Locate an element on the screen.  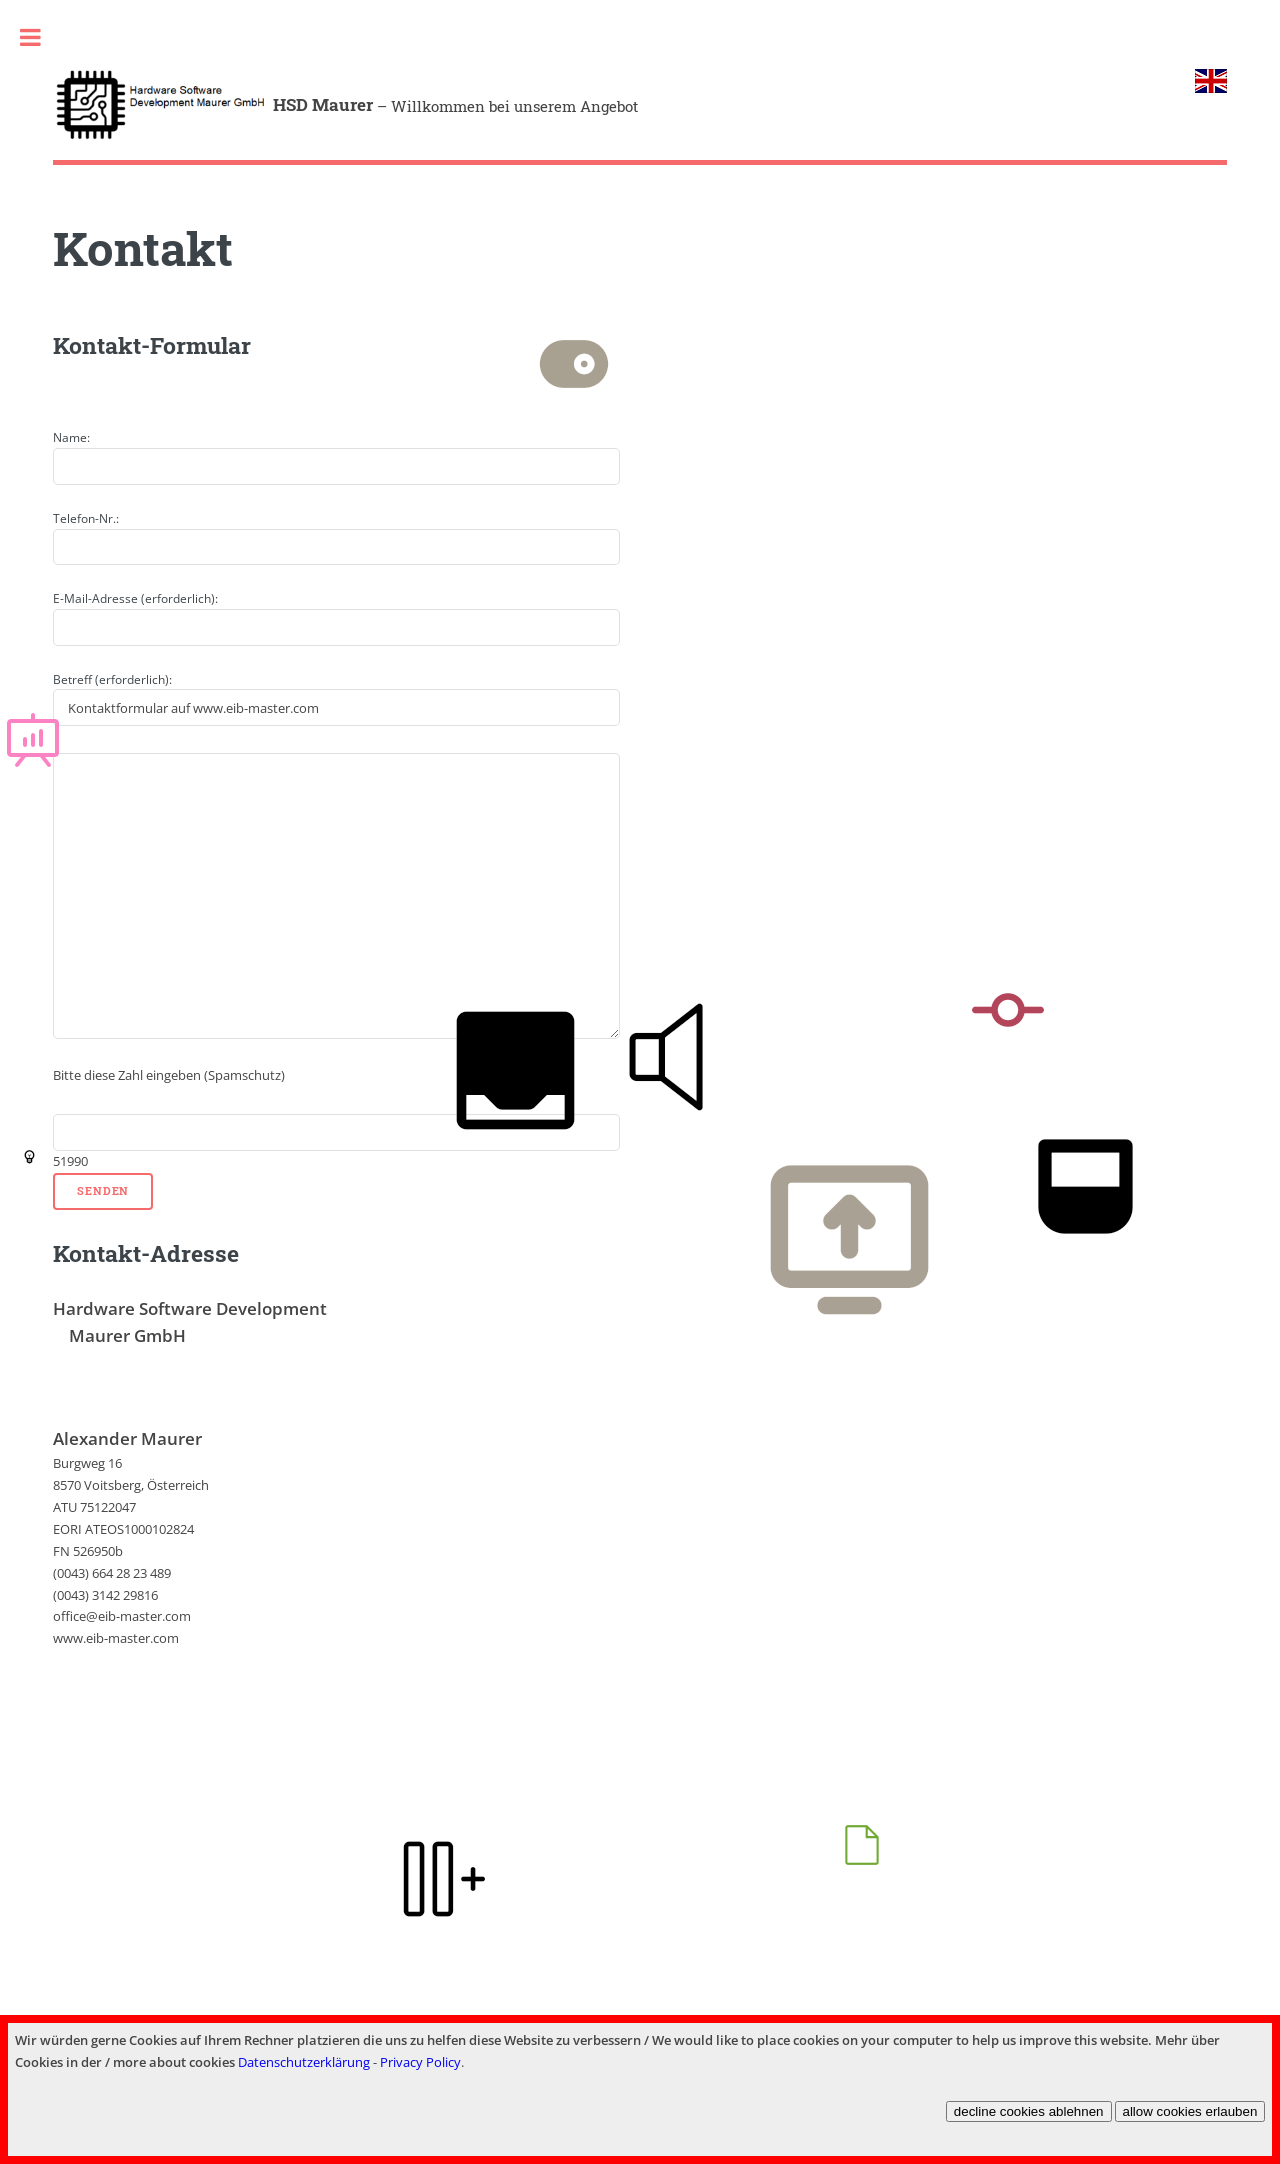
access your inbox or messages is located at coordinates (515, 1070).